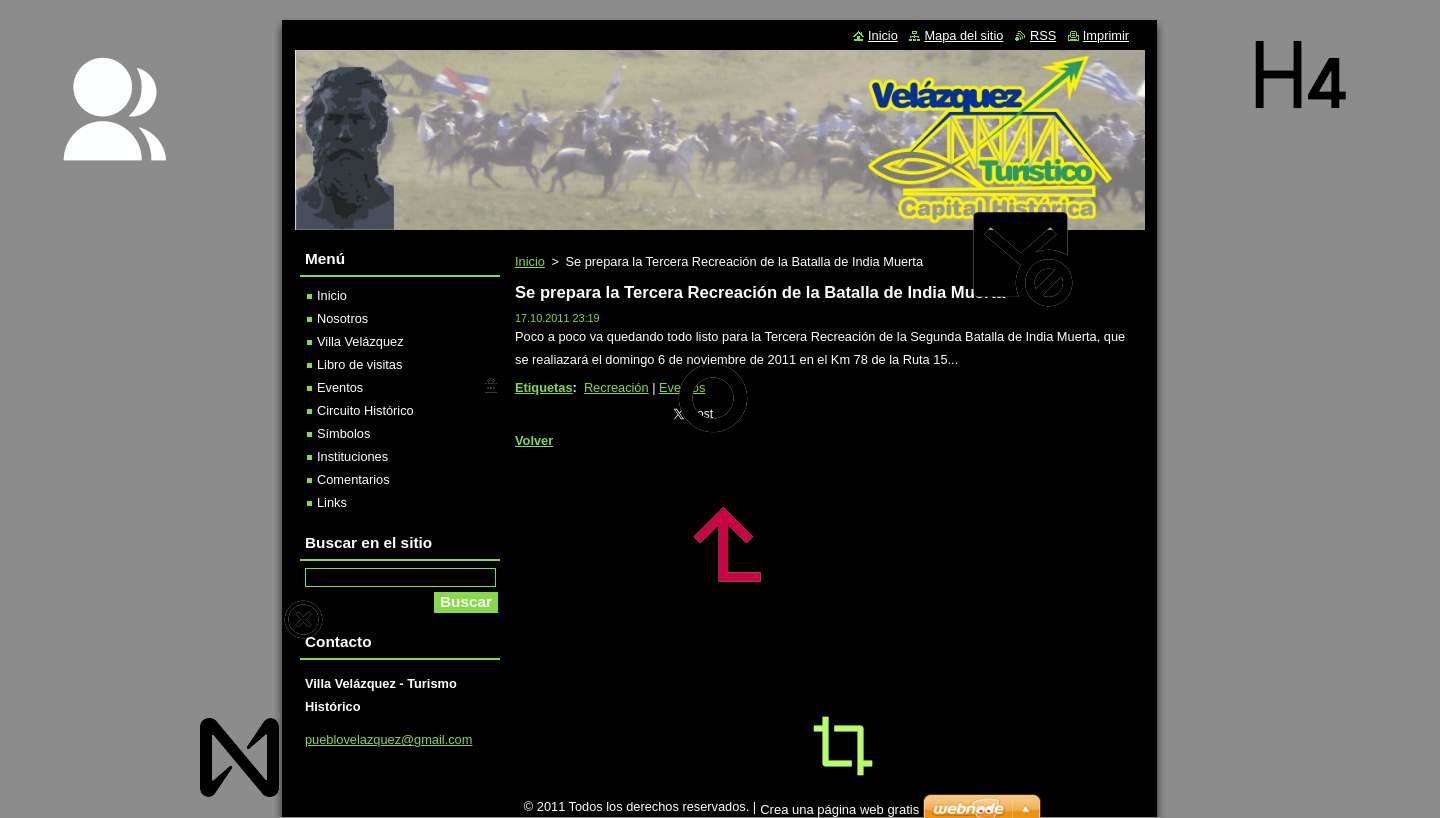  What do you see at coordinates (713, 398) in the screenshot?
I see `indicates loading or processing in progress` at bounding box center [713, 398].